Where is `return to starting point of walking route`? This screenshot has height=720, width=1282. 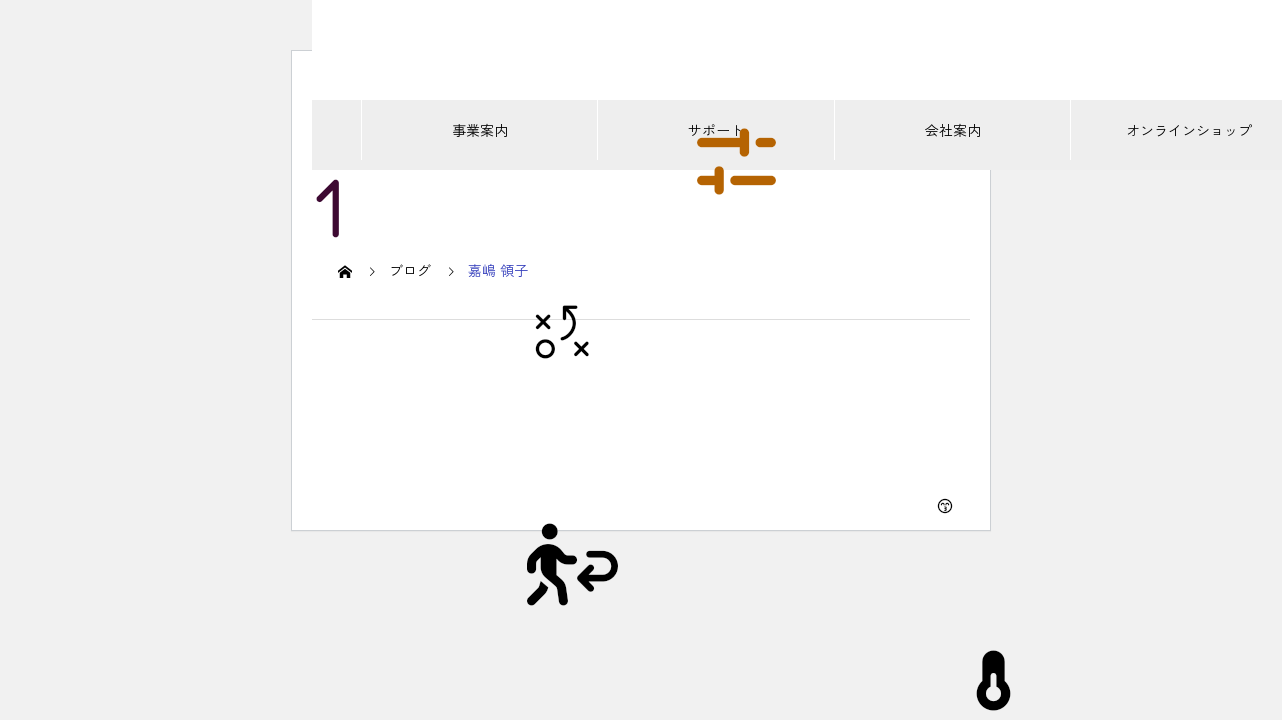 return to starting point of walking route is located at coordinates (572, 564).